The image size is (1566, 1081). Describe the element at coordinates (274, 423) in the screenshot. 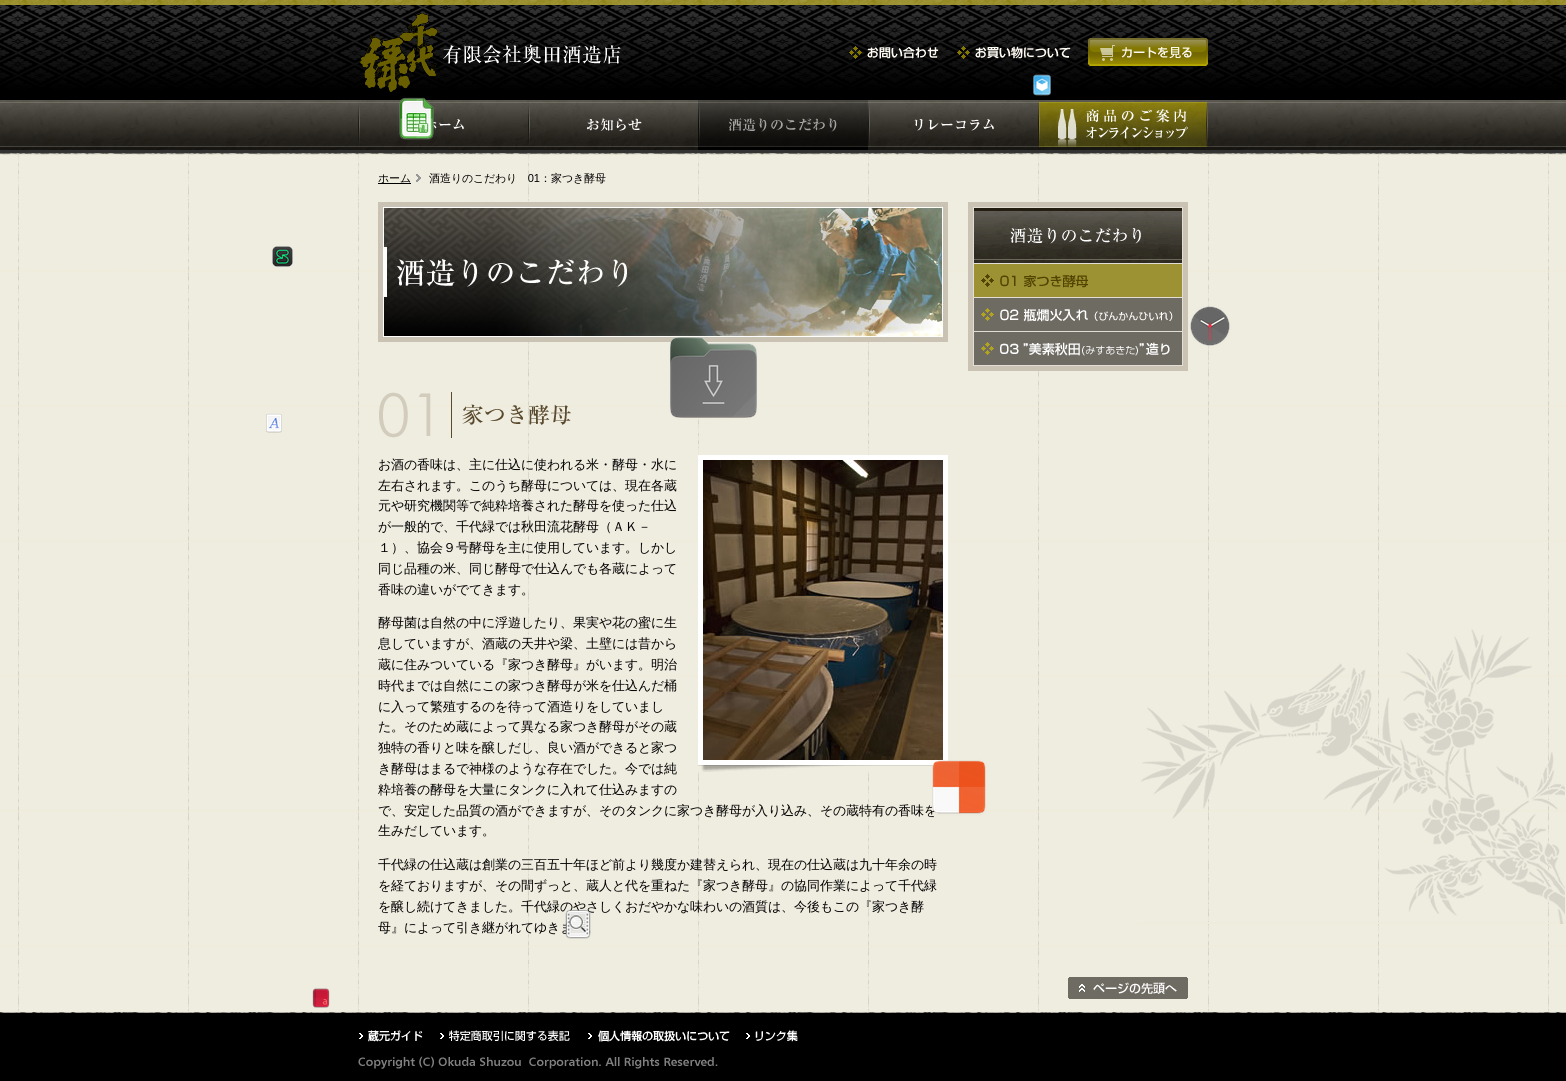

I see `an OpenType font file` at that location.